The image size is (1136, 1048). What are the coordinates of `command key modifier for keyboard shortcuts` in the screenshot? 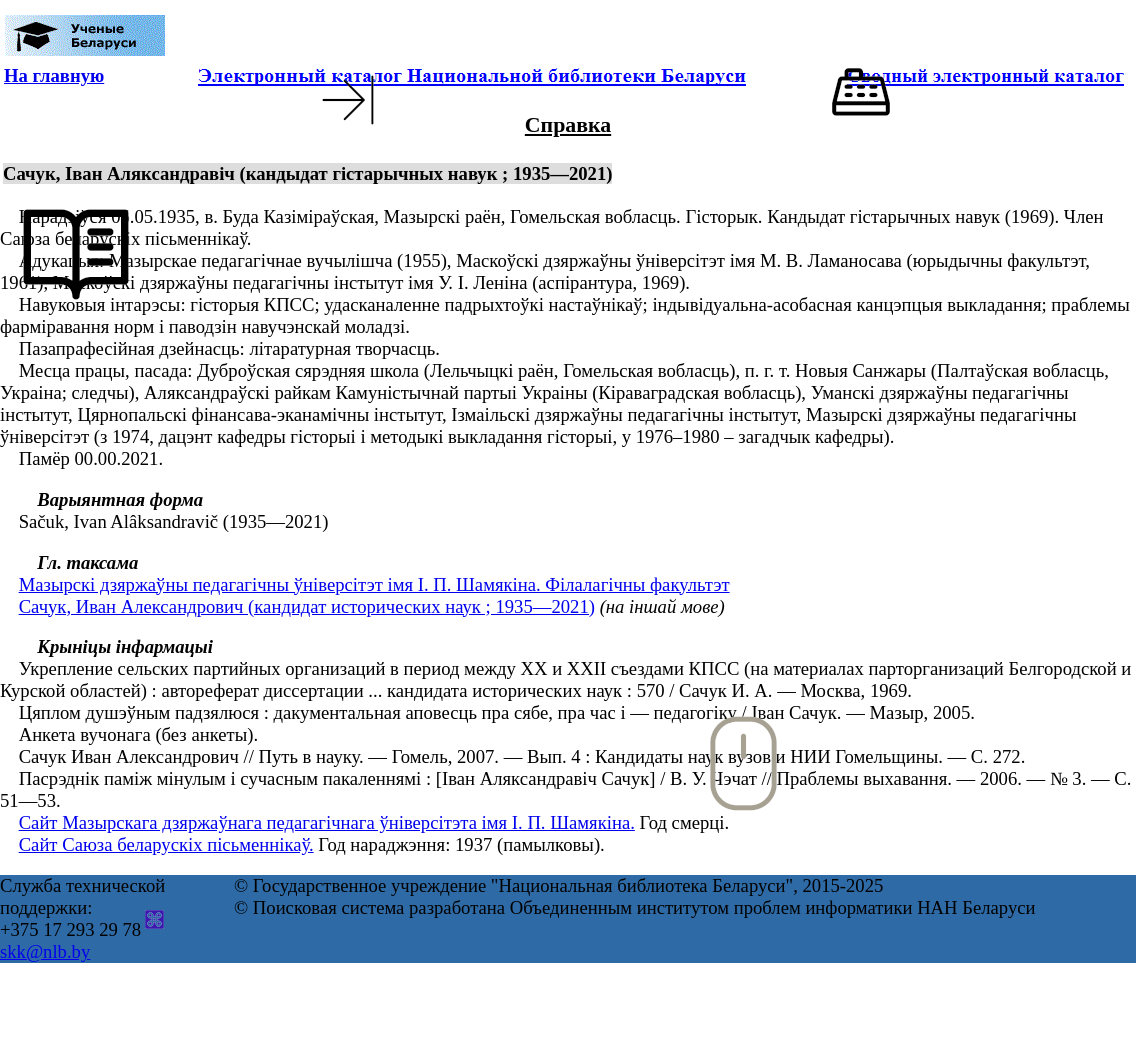 It's located at (154, 919).